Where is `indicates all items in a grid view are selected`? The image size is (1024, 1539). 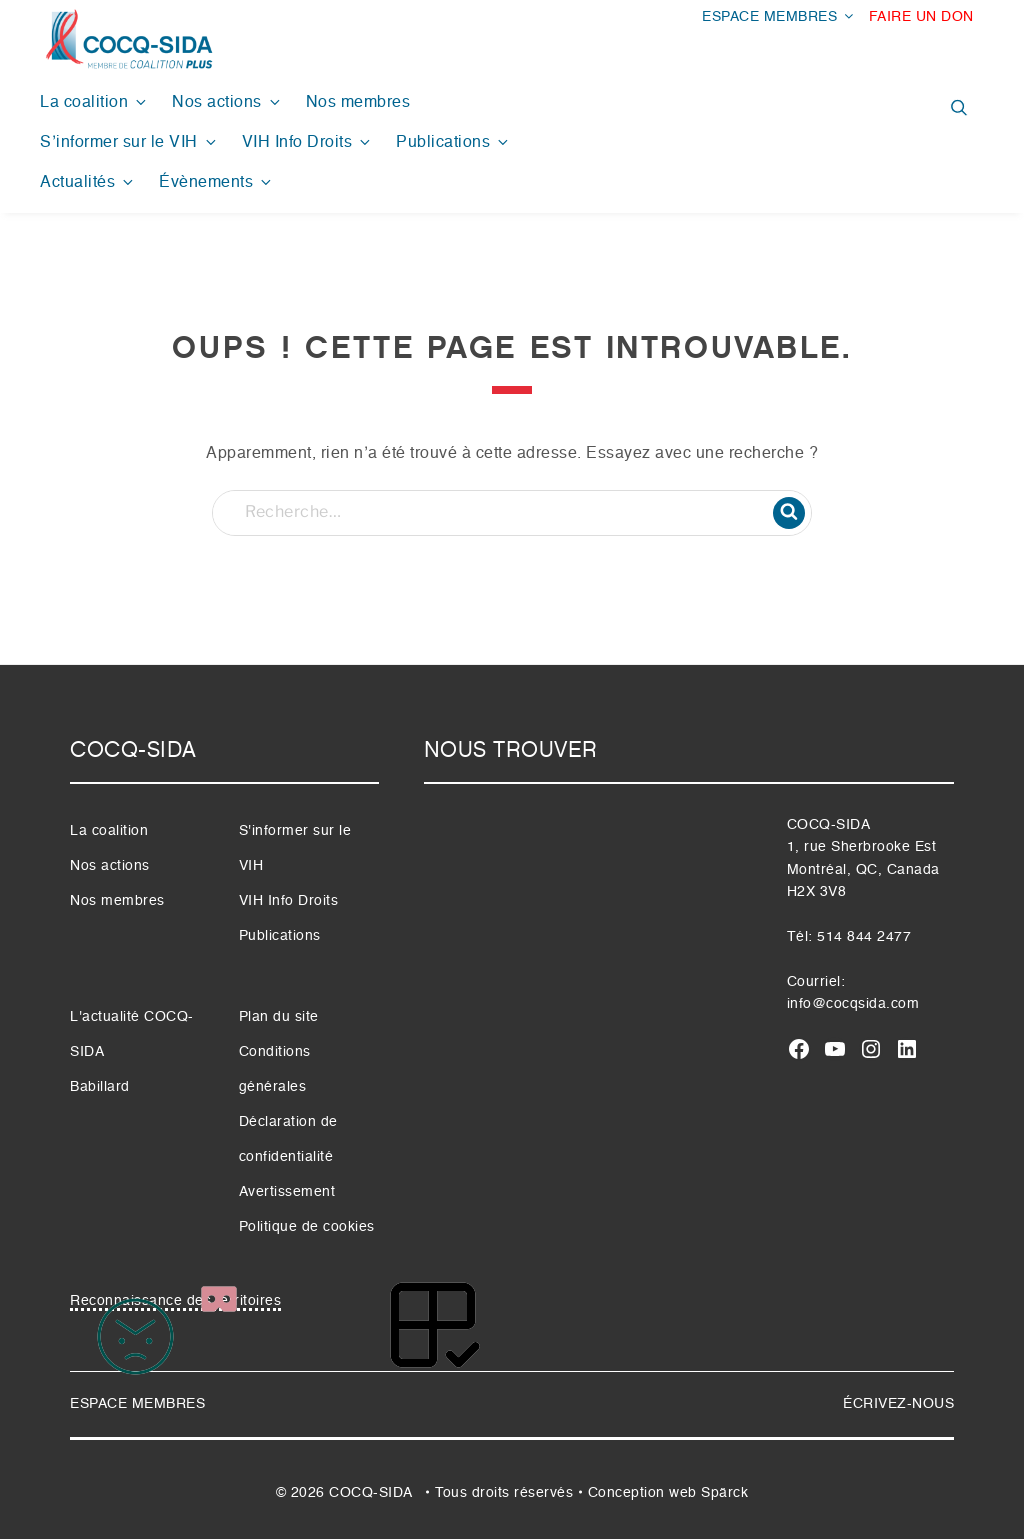
indicates all items in a grid view are selected is located at coordinates (433, 1325).